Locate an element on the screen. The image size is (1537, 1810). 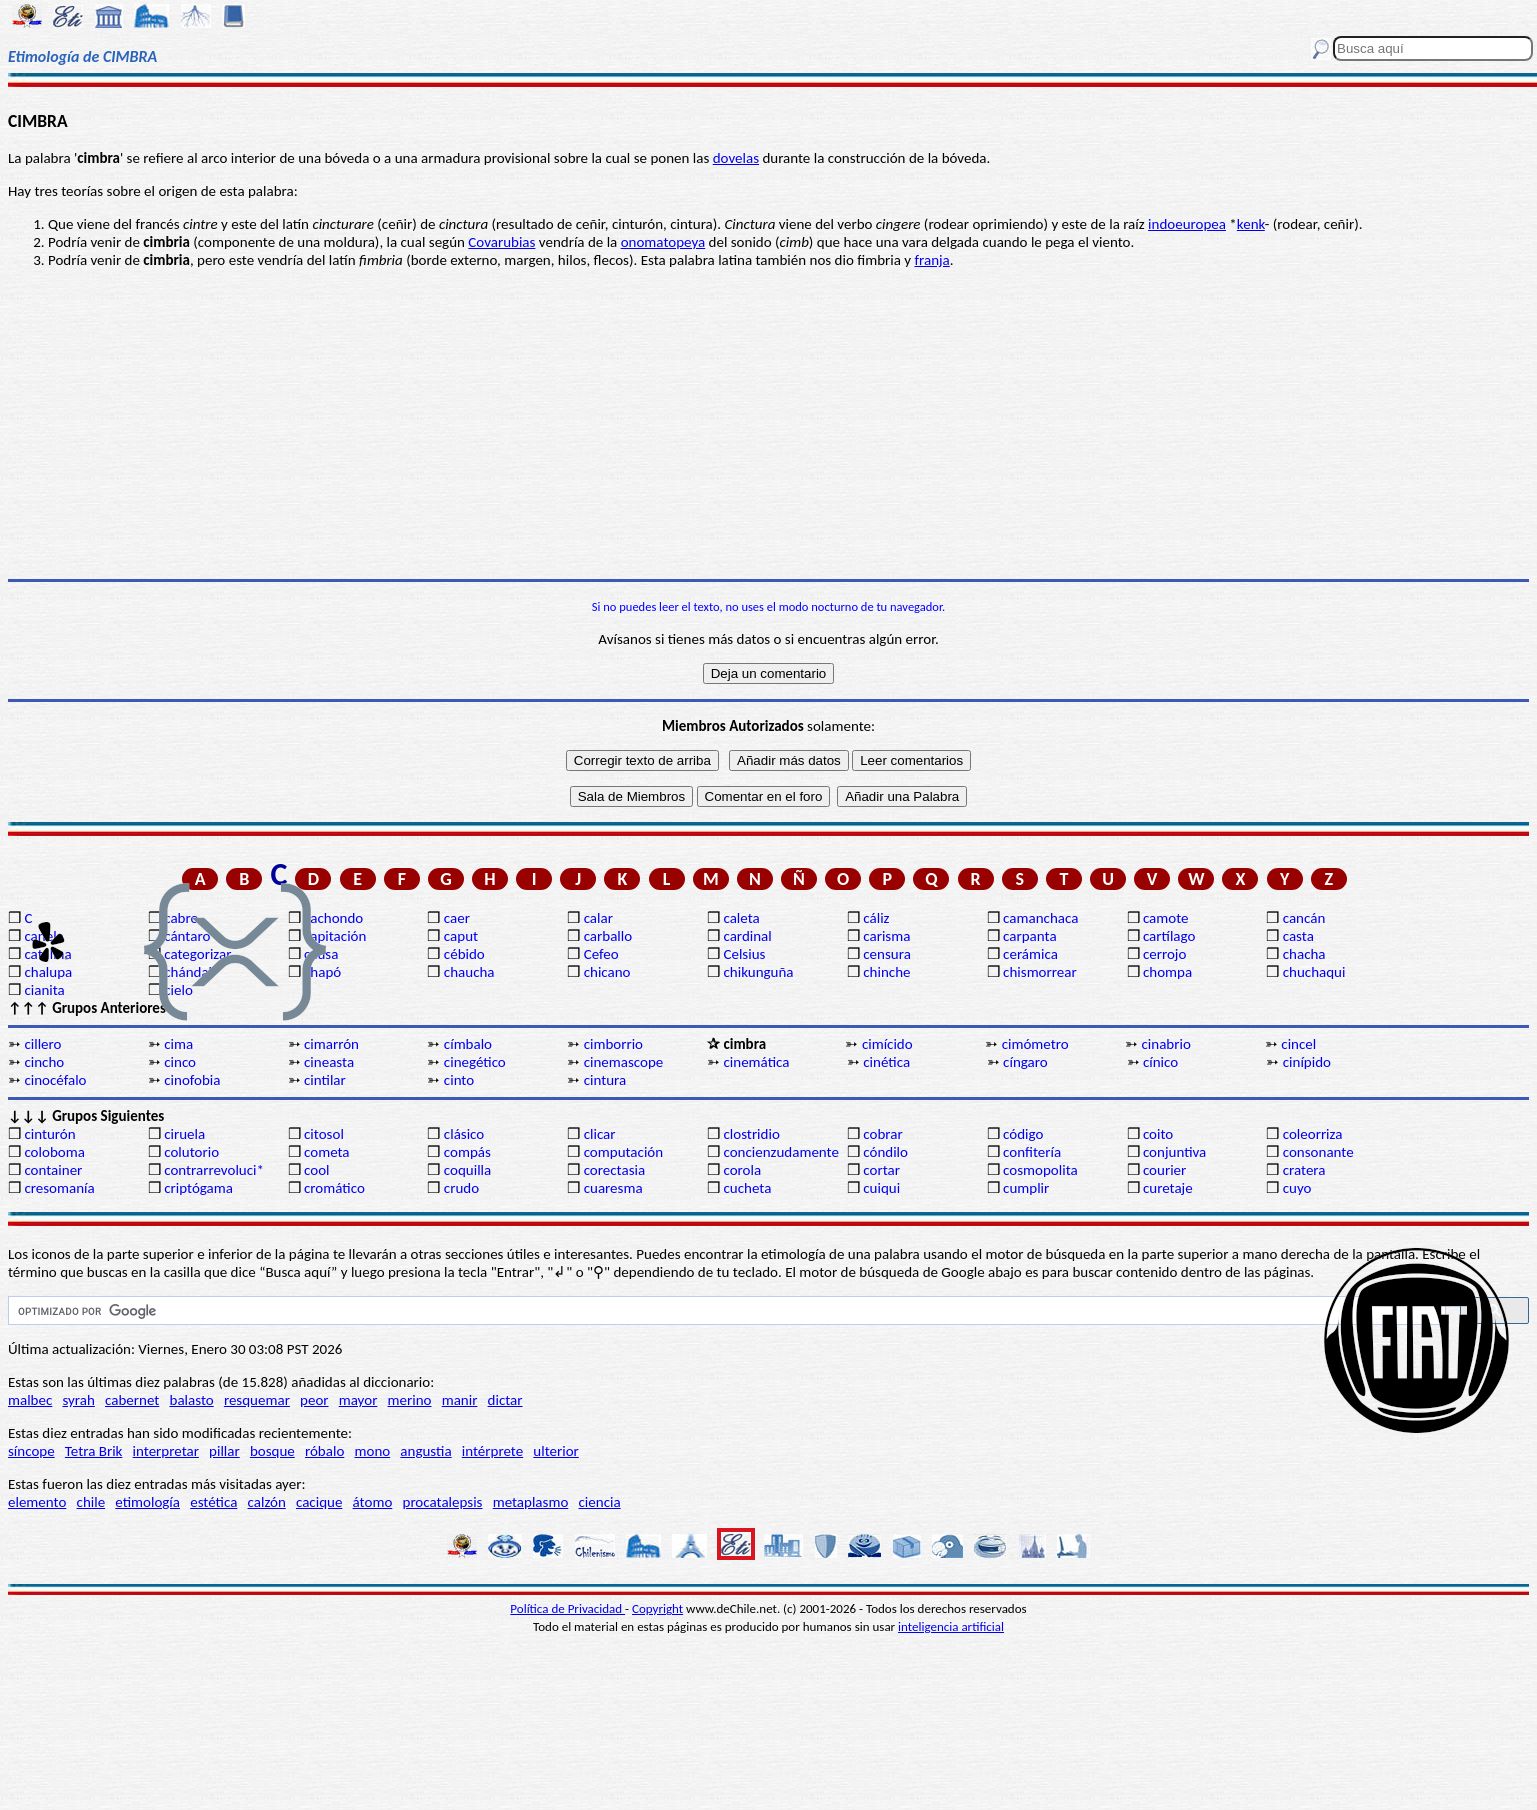
open the Yelp app is located at coordinates (50, 942).